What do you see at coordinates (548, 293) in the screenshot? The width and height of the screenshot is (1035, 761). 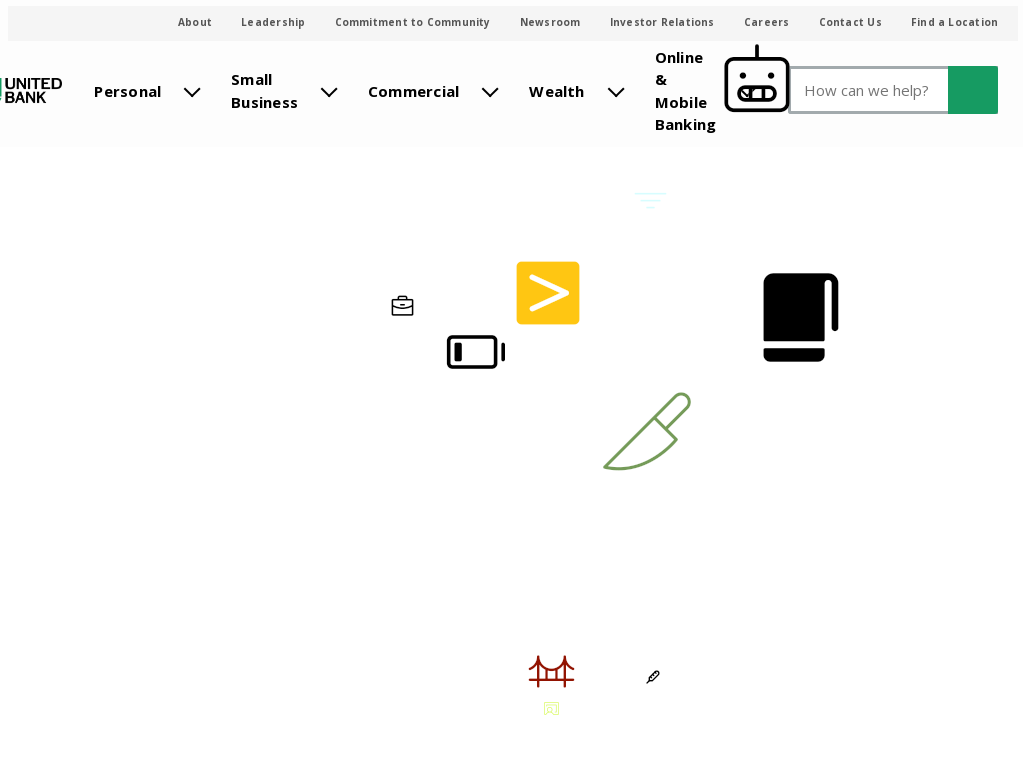 I see `navigate to next item or page` at bounding box center [548, 293].